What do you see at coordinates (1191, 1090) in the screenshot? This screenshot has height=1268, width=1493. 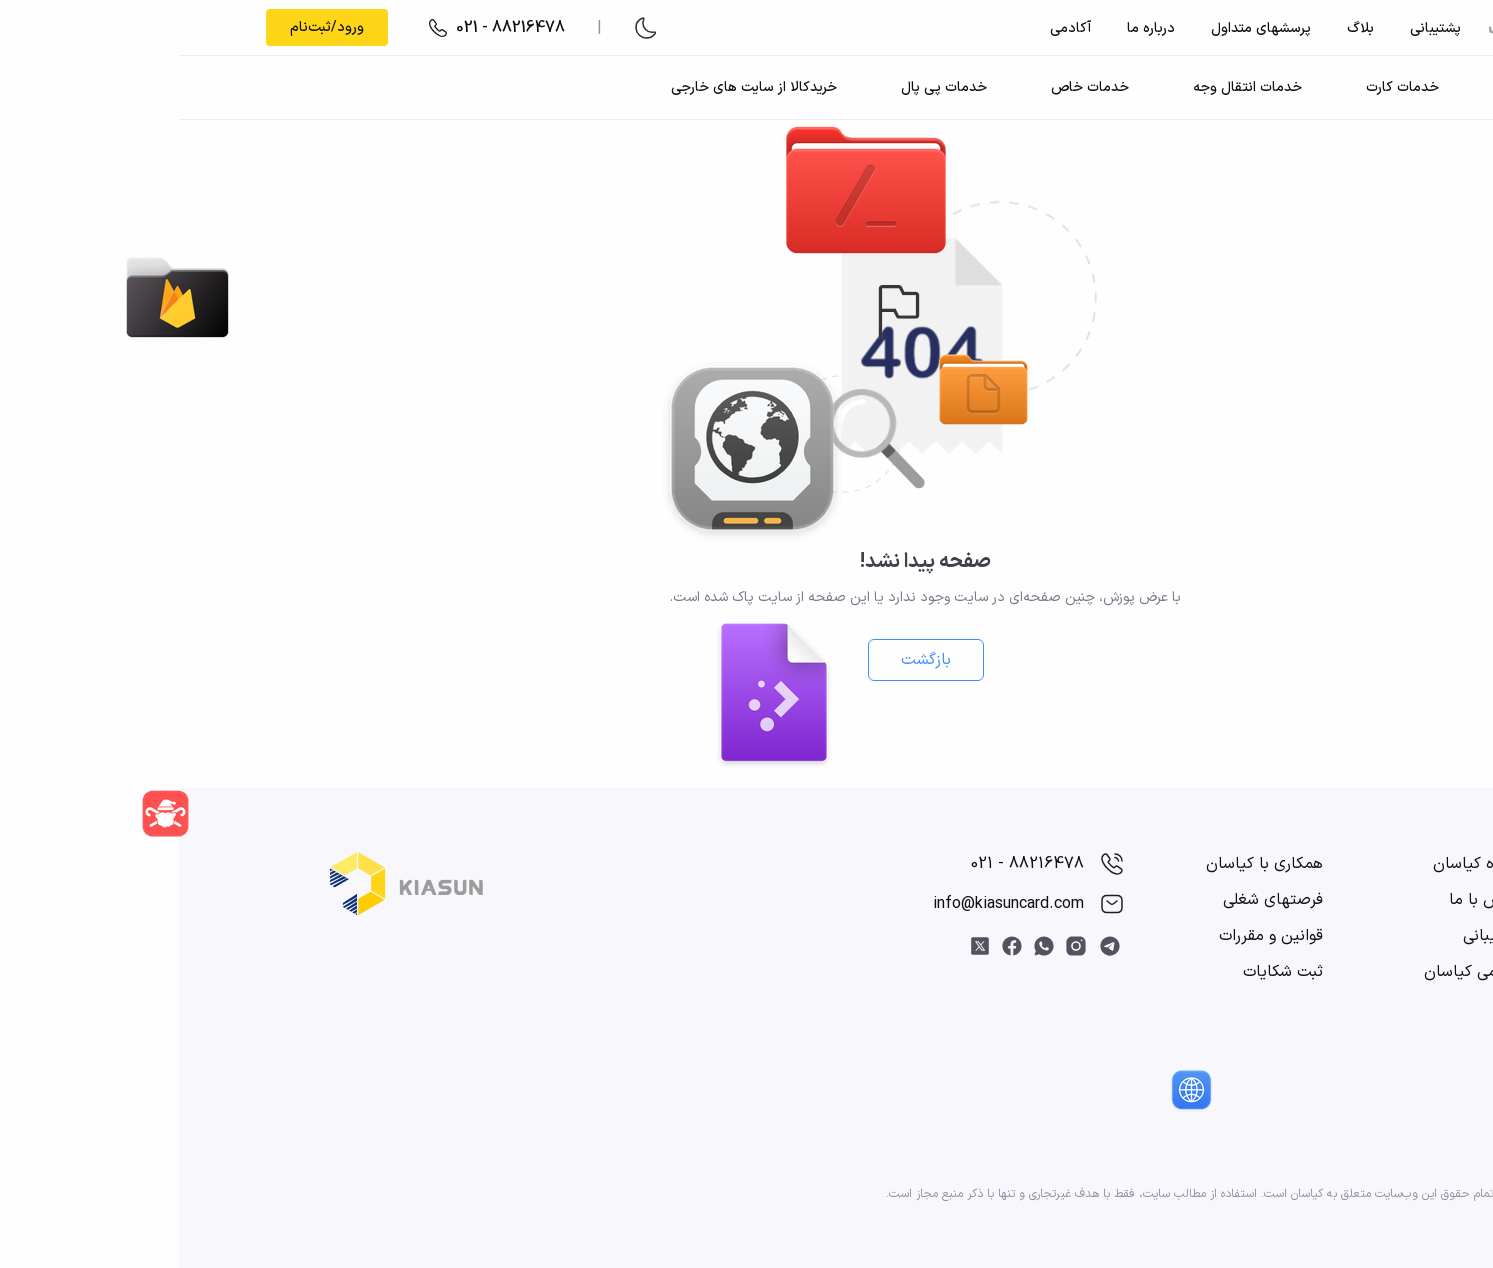 I see `access language and region settings` at bounding box center [1191, 1090].